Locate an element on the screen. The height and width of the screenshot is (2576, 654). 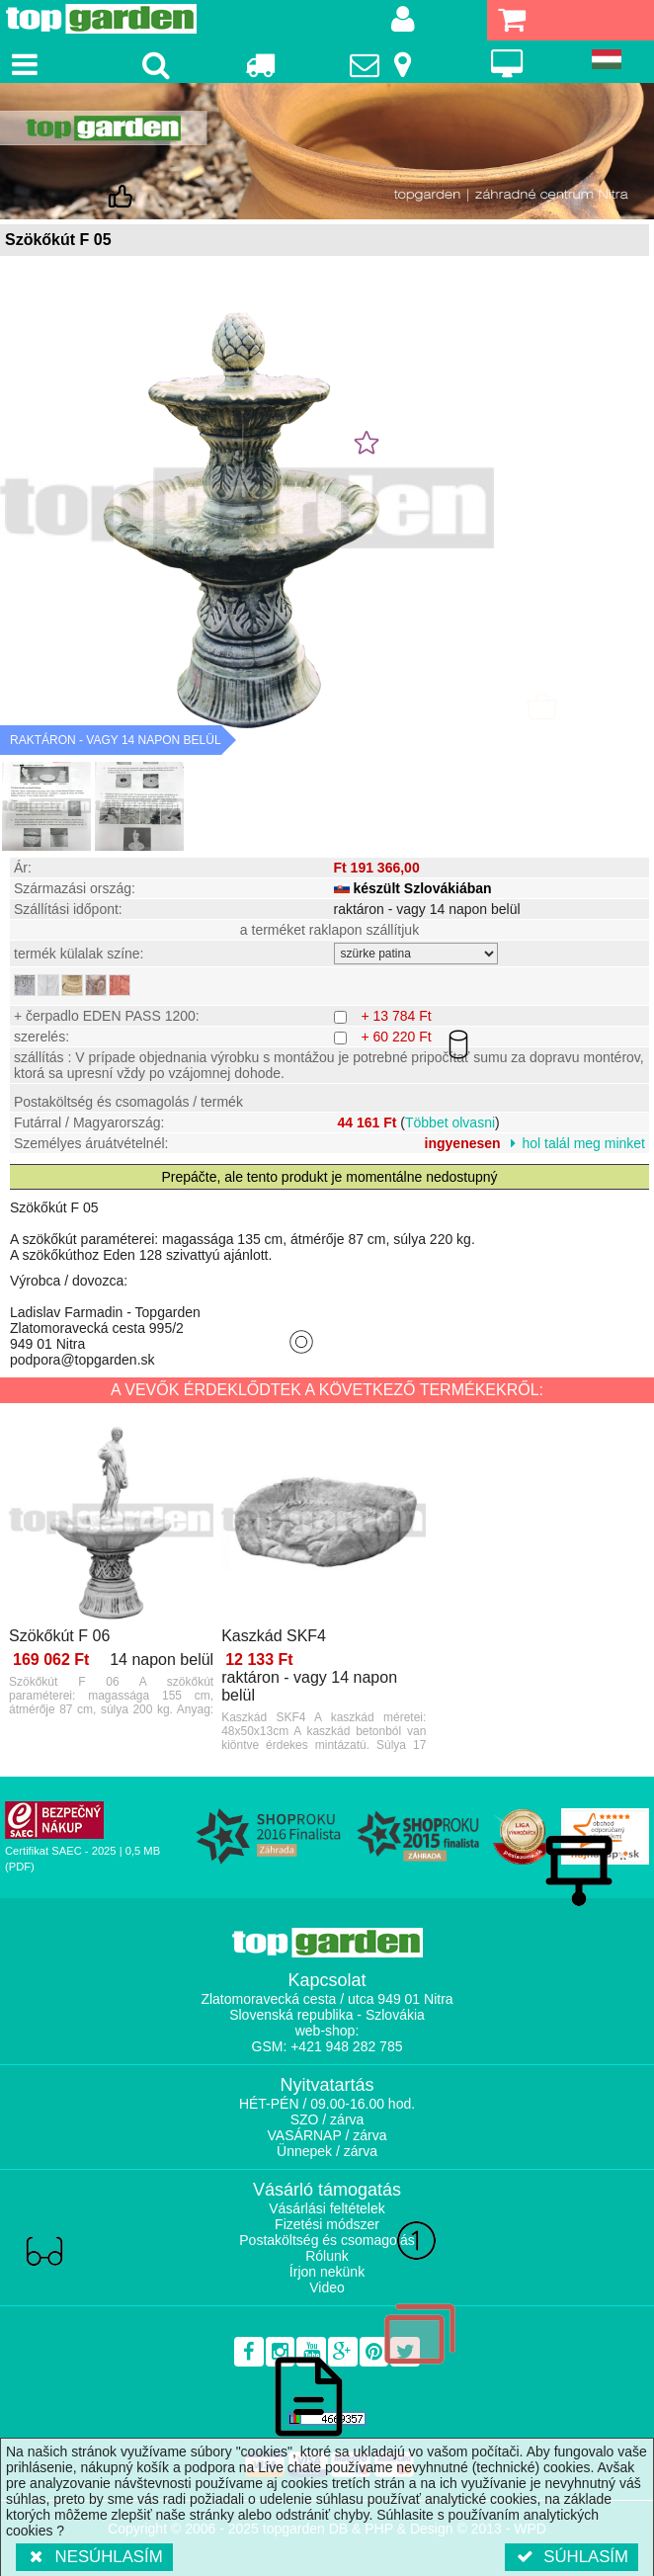
view document or text file is located at coordinates (308, 2396).